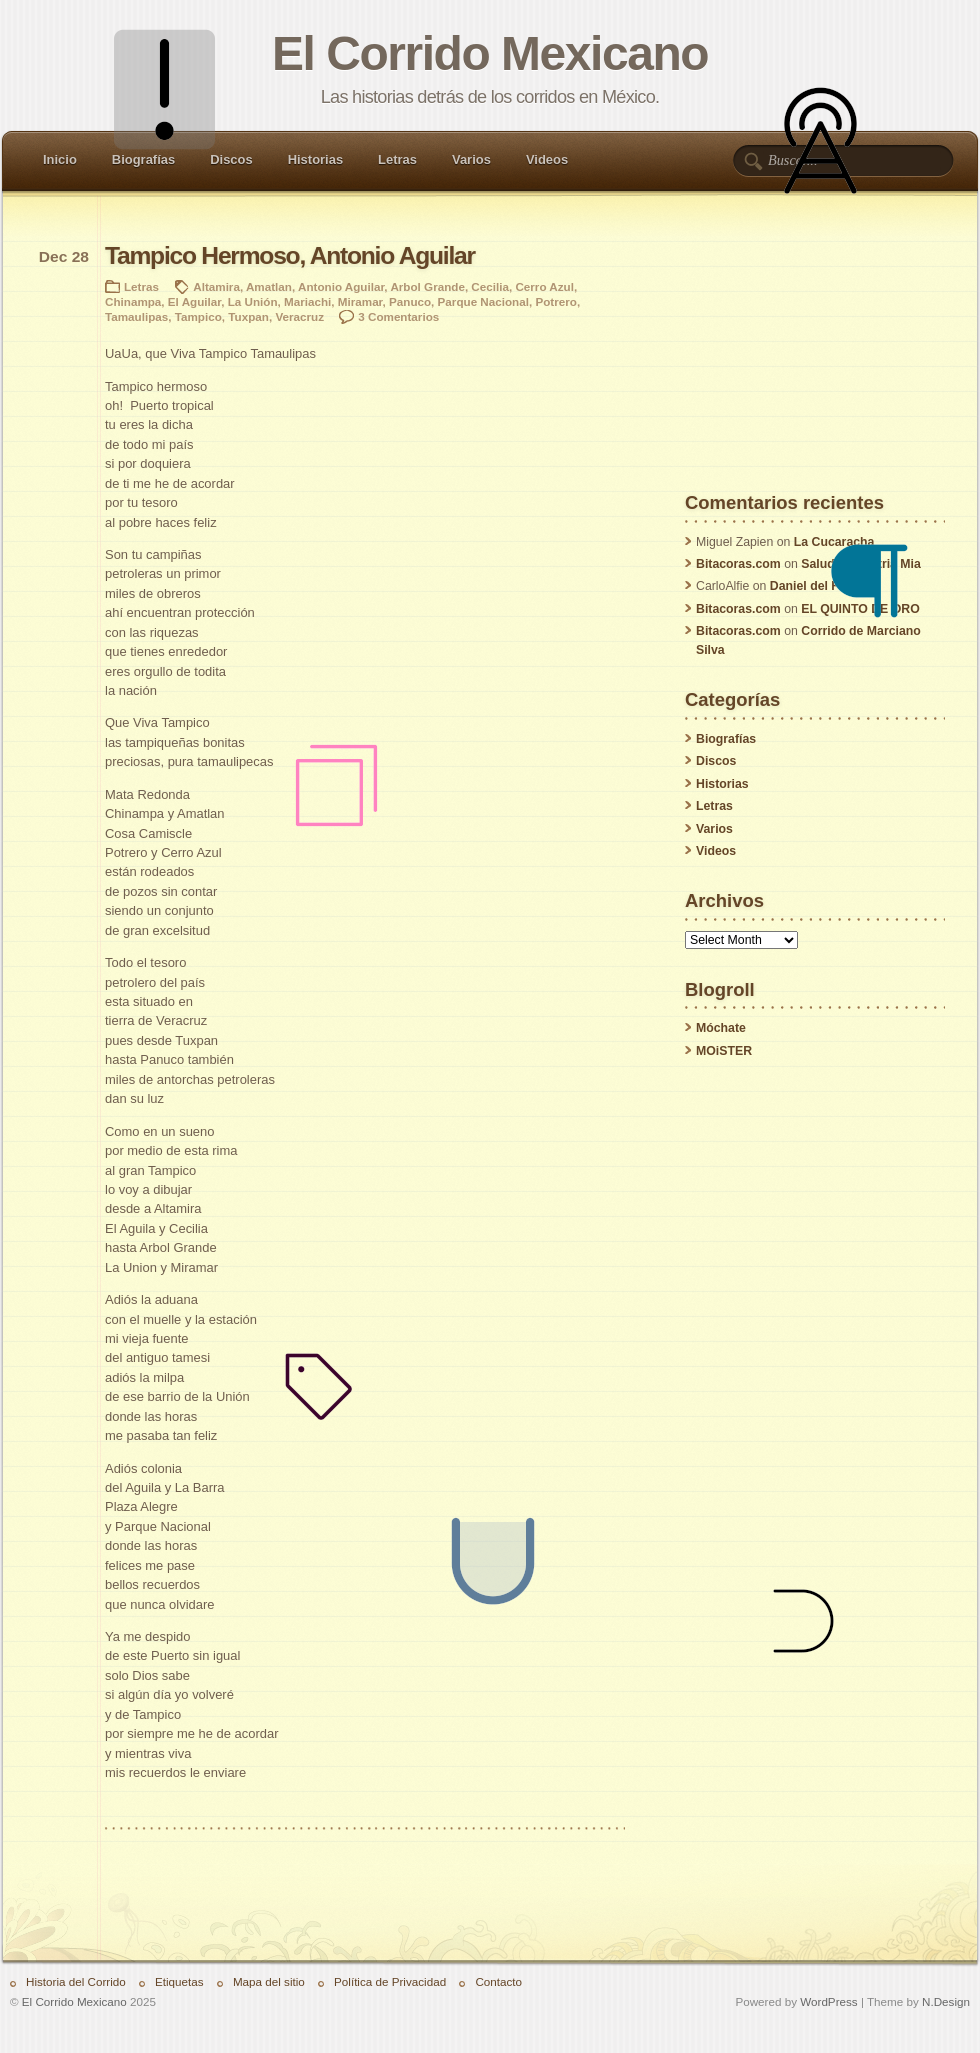 This screenshot has height=2053, width=980. I want to click on toggle paragraph formatting, so click(871, 581).